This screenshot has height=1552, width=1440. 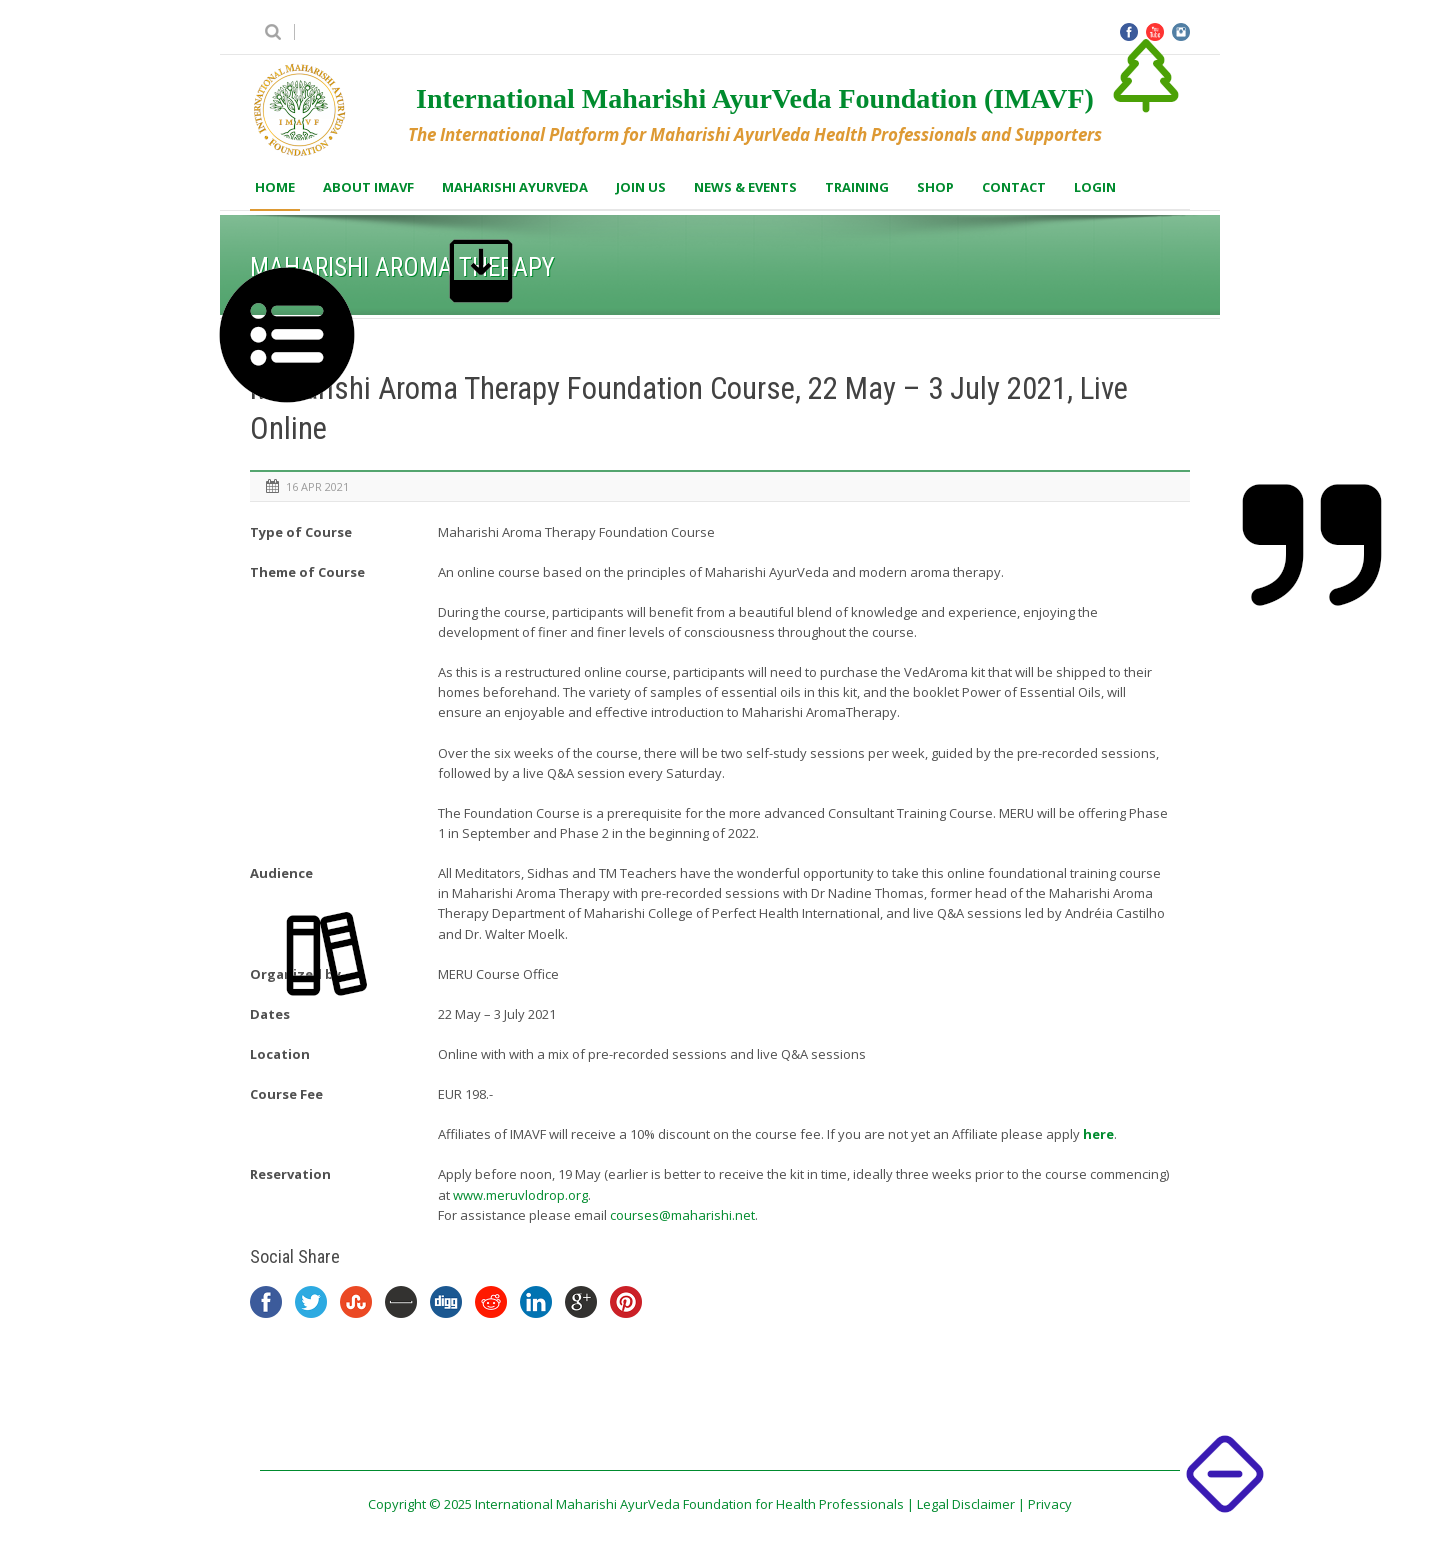 I want to click on dock panel to bottom of editor, so click(x=481, y=271).